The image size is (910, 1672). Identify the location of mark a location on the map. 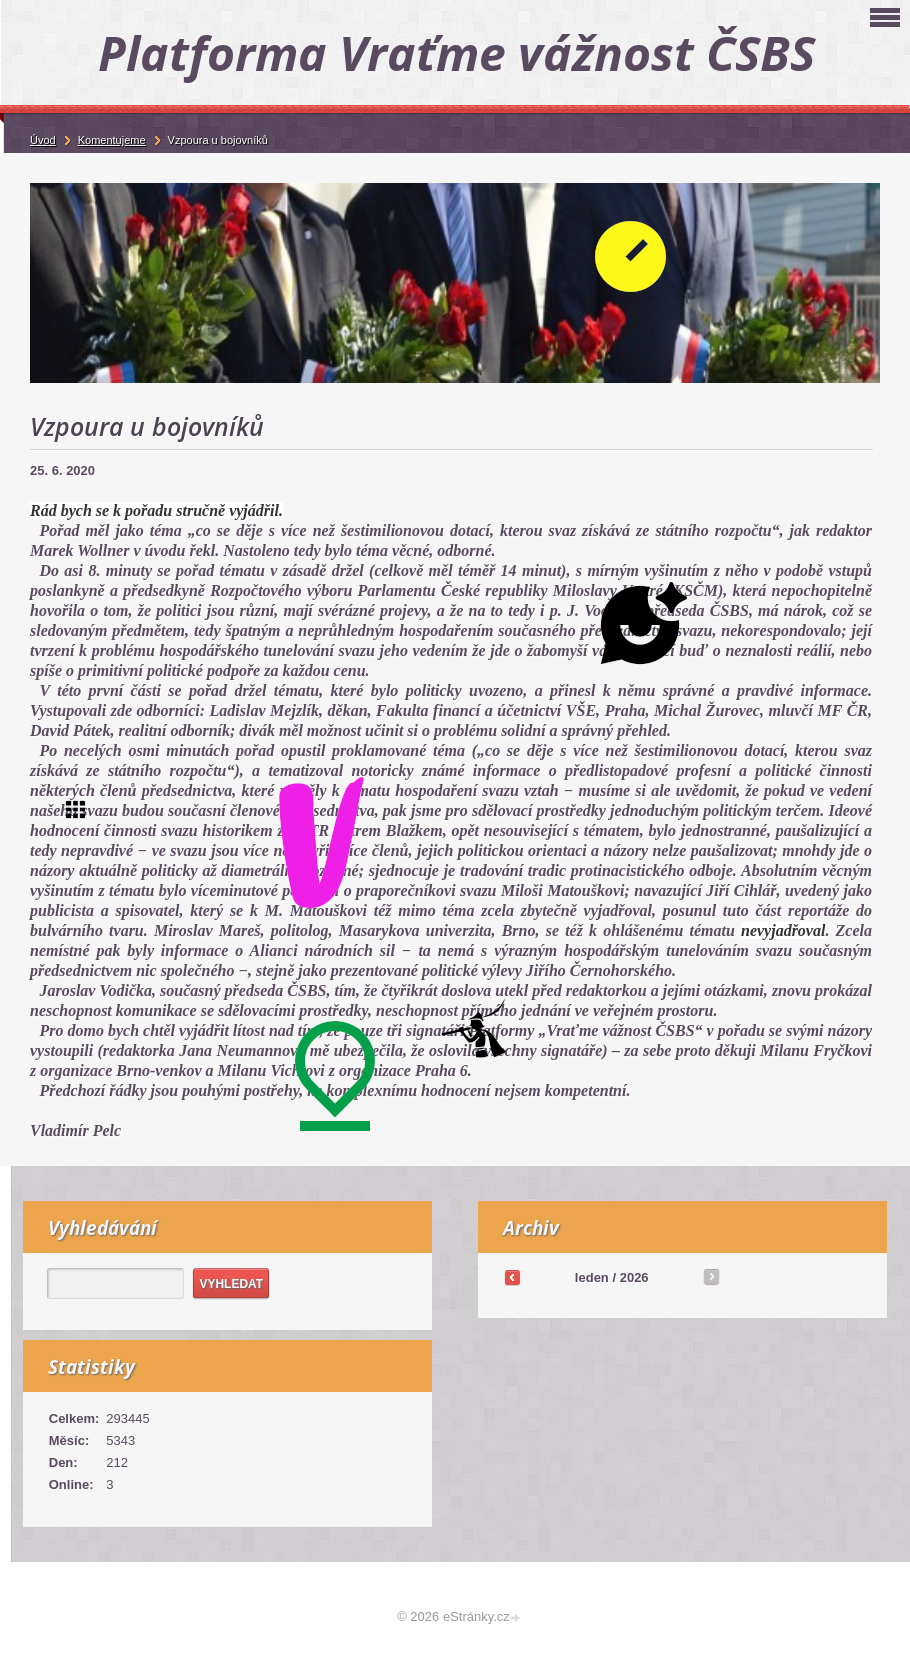
(335, 1071).